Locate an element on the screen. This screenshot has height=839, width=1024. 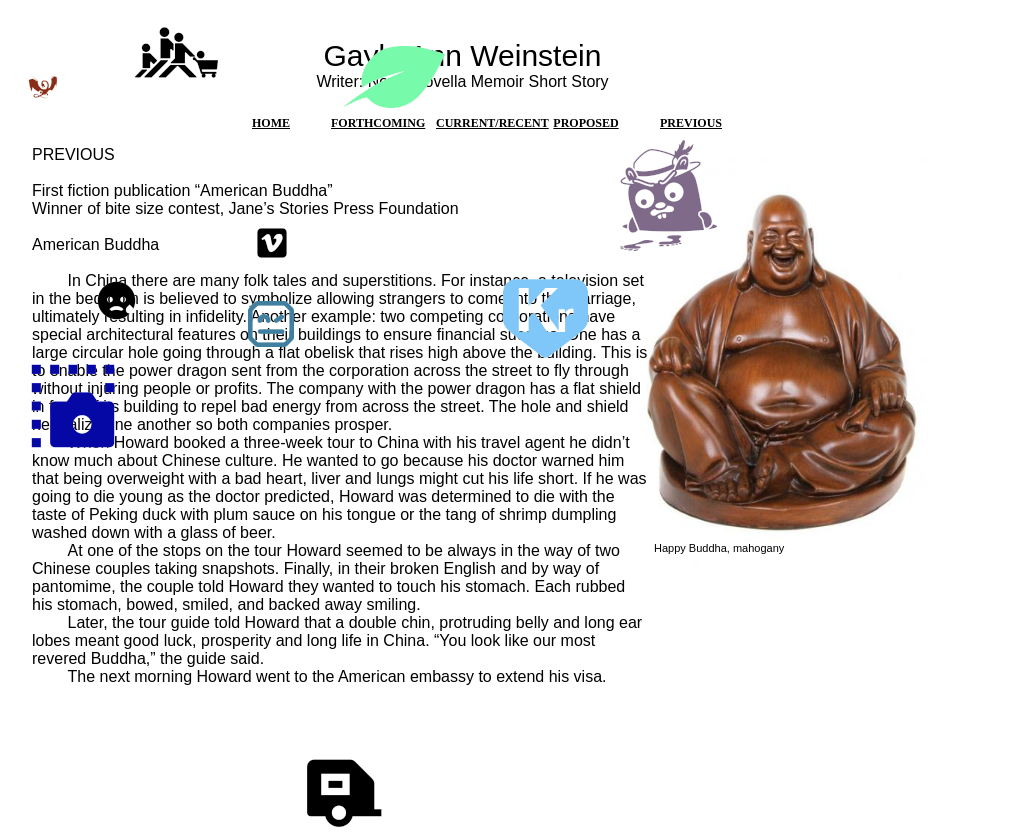
capture a screenshot of the current screen is located at coordinates (73, 406).